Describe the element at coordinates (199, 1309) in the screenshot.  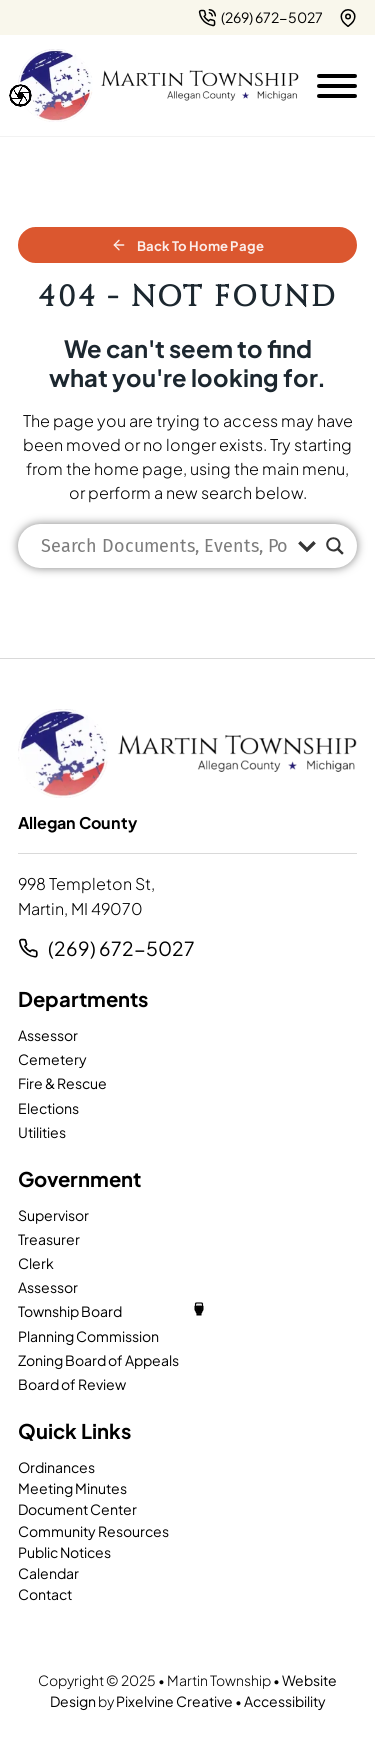
I see `configure HDMI input settings` at that location.